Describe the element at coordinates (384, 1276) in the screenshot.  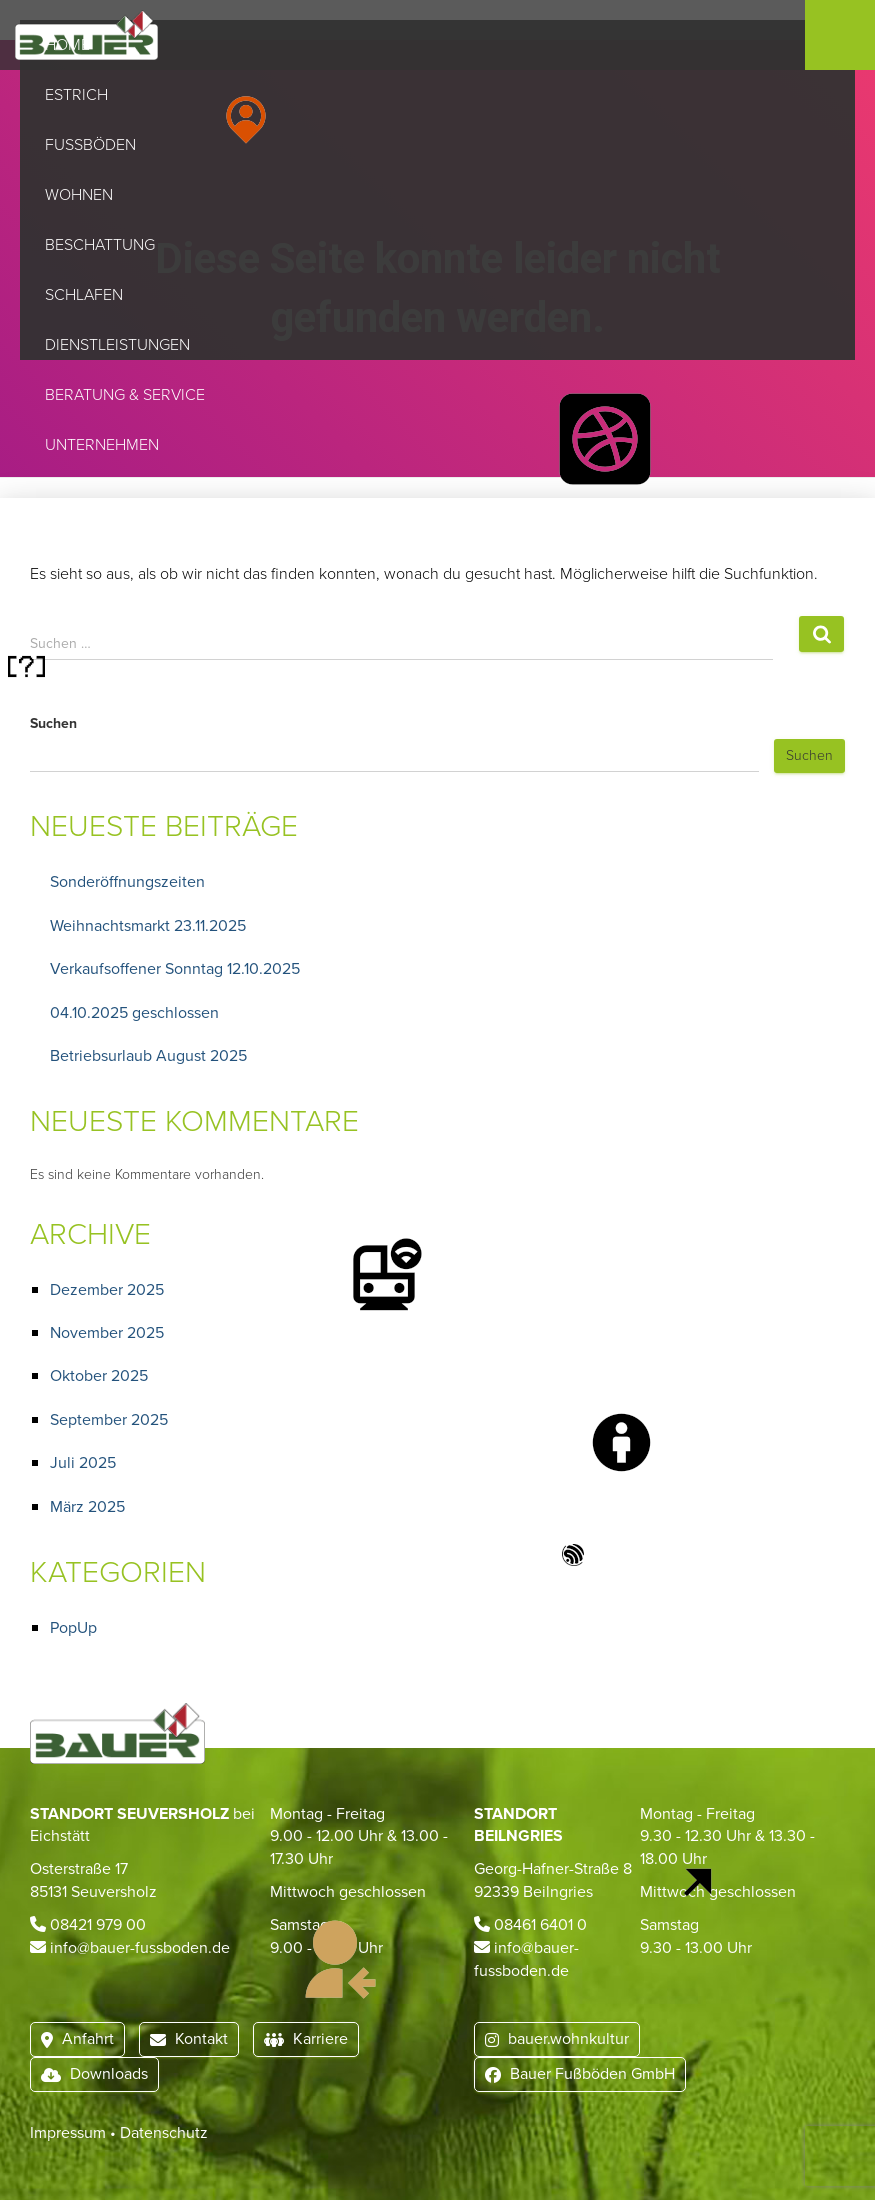
I see `indicates wifi availability on subway or transit` at that location.